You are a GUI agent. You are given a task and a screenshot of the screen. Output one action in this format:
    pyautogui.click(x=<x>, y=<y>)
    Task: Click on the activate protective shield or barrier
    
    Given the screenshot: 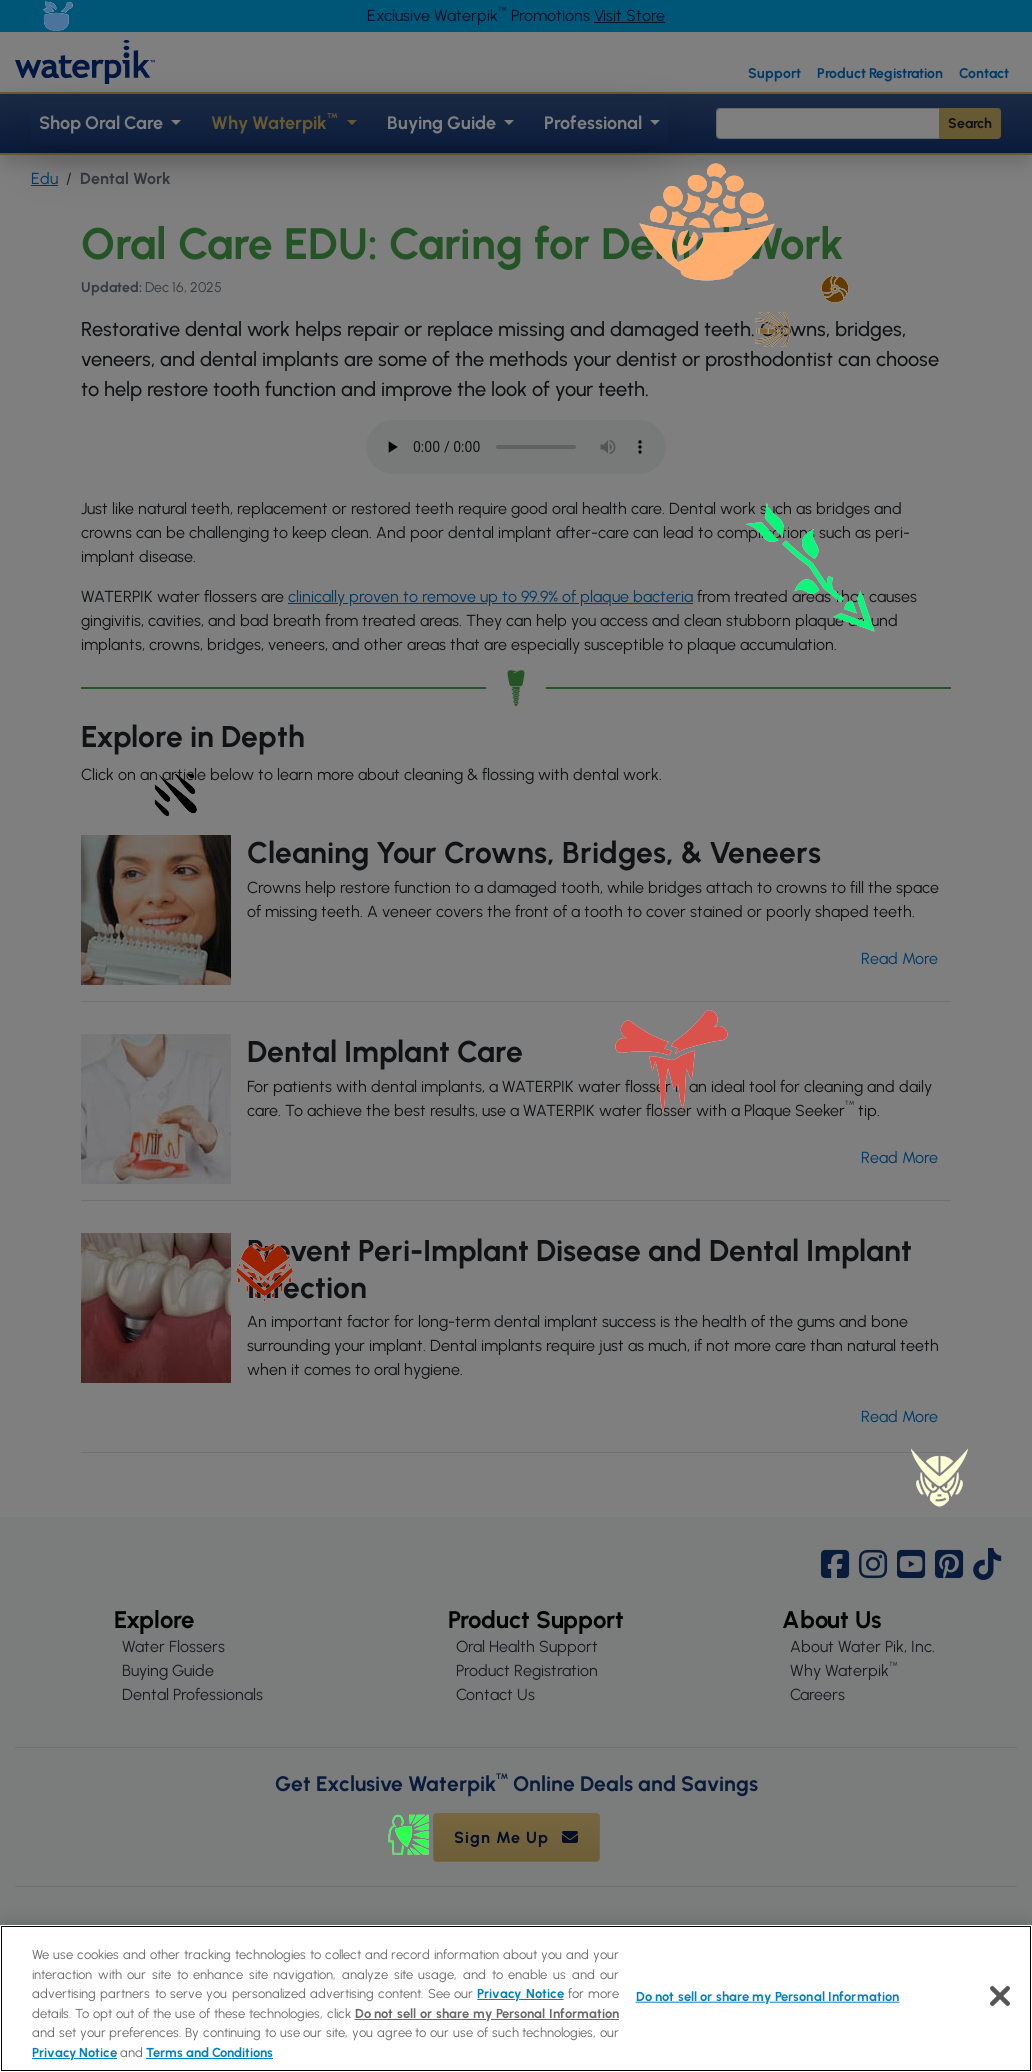 What is the action you would take?
    pyautogui.click(x=408, y=1834)
    